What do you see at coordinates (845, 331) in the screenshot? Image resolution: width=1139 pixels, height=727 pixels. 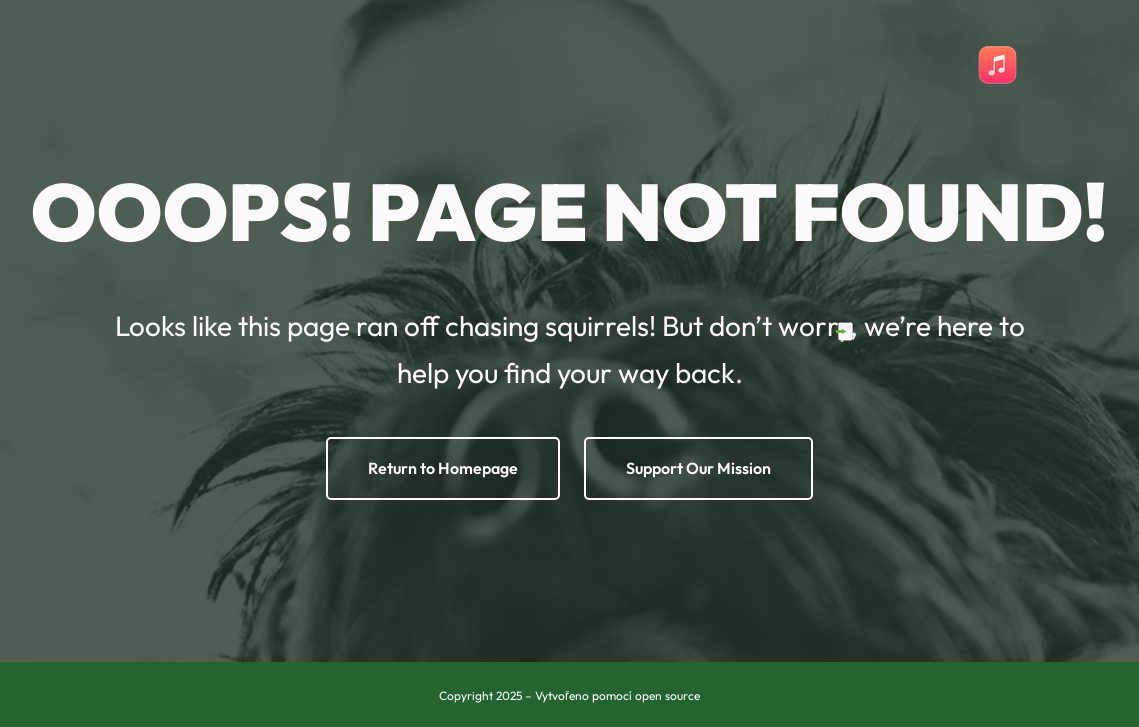 I see `import a document or file` at bounding box center [845, 331].